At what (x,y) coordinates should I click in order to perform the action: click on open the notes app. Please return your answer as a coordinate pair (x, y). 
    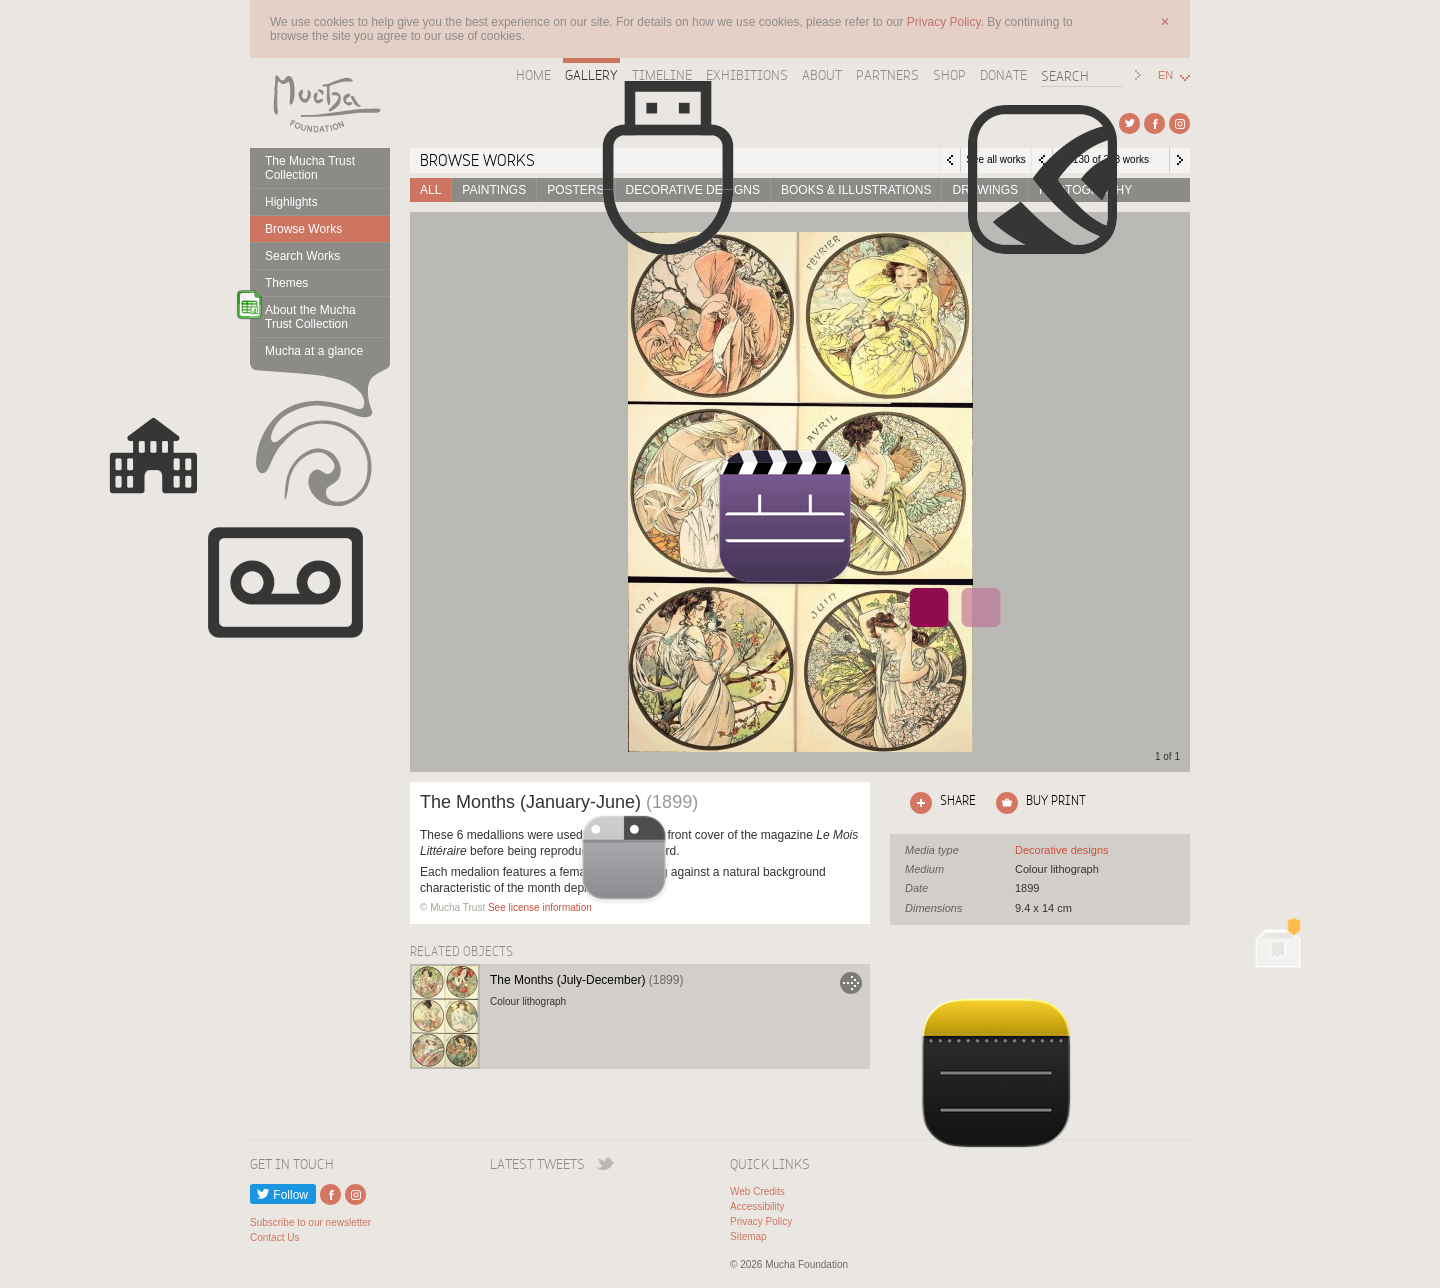
    Looking at the image, I should click on (996, 1073).